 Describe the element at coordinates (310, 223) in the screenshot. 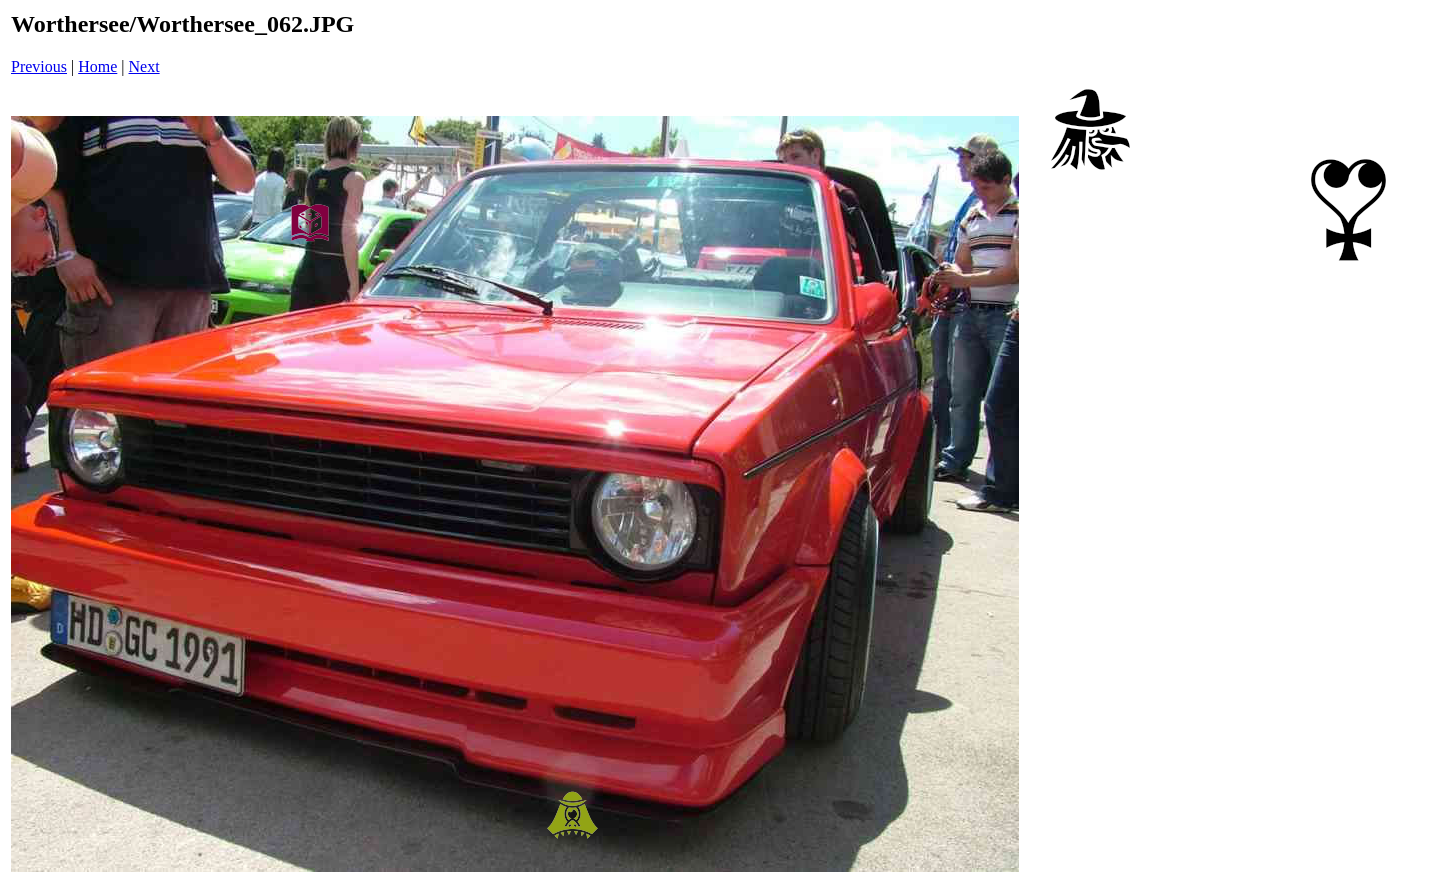

I see `view game rules and instructions` at that location.